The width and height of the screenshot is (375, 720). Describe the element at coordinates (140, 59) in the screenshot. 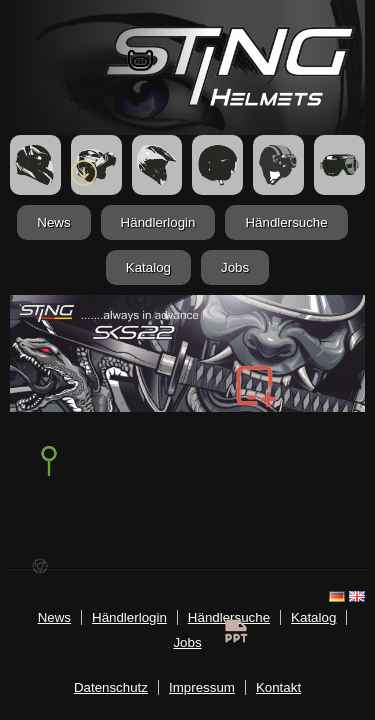

I see `finn the human character icon from adventure time` at that location.